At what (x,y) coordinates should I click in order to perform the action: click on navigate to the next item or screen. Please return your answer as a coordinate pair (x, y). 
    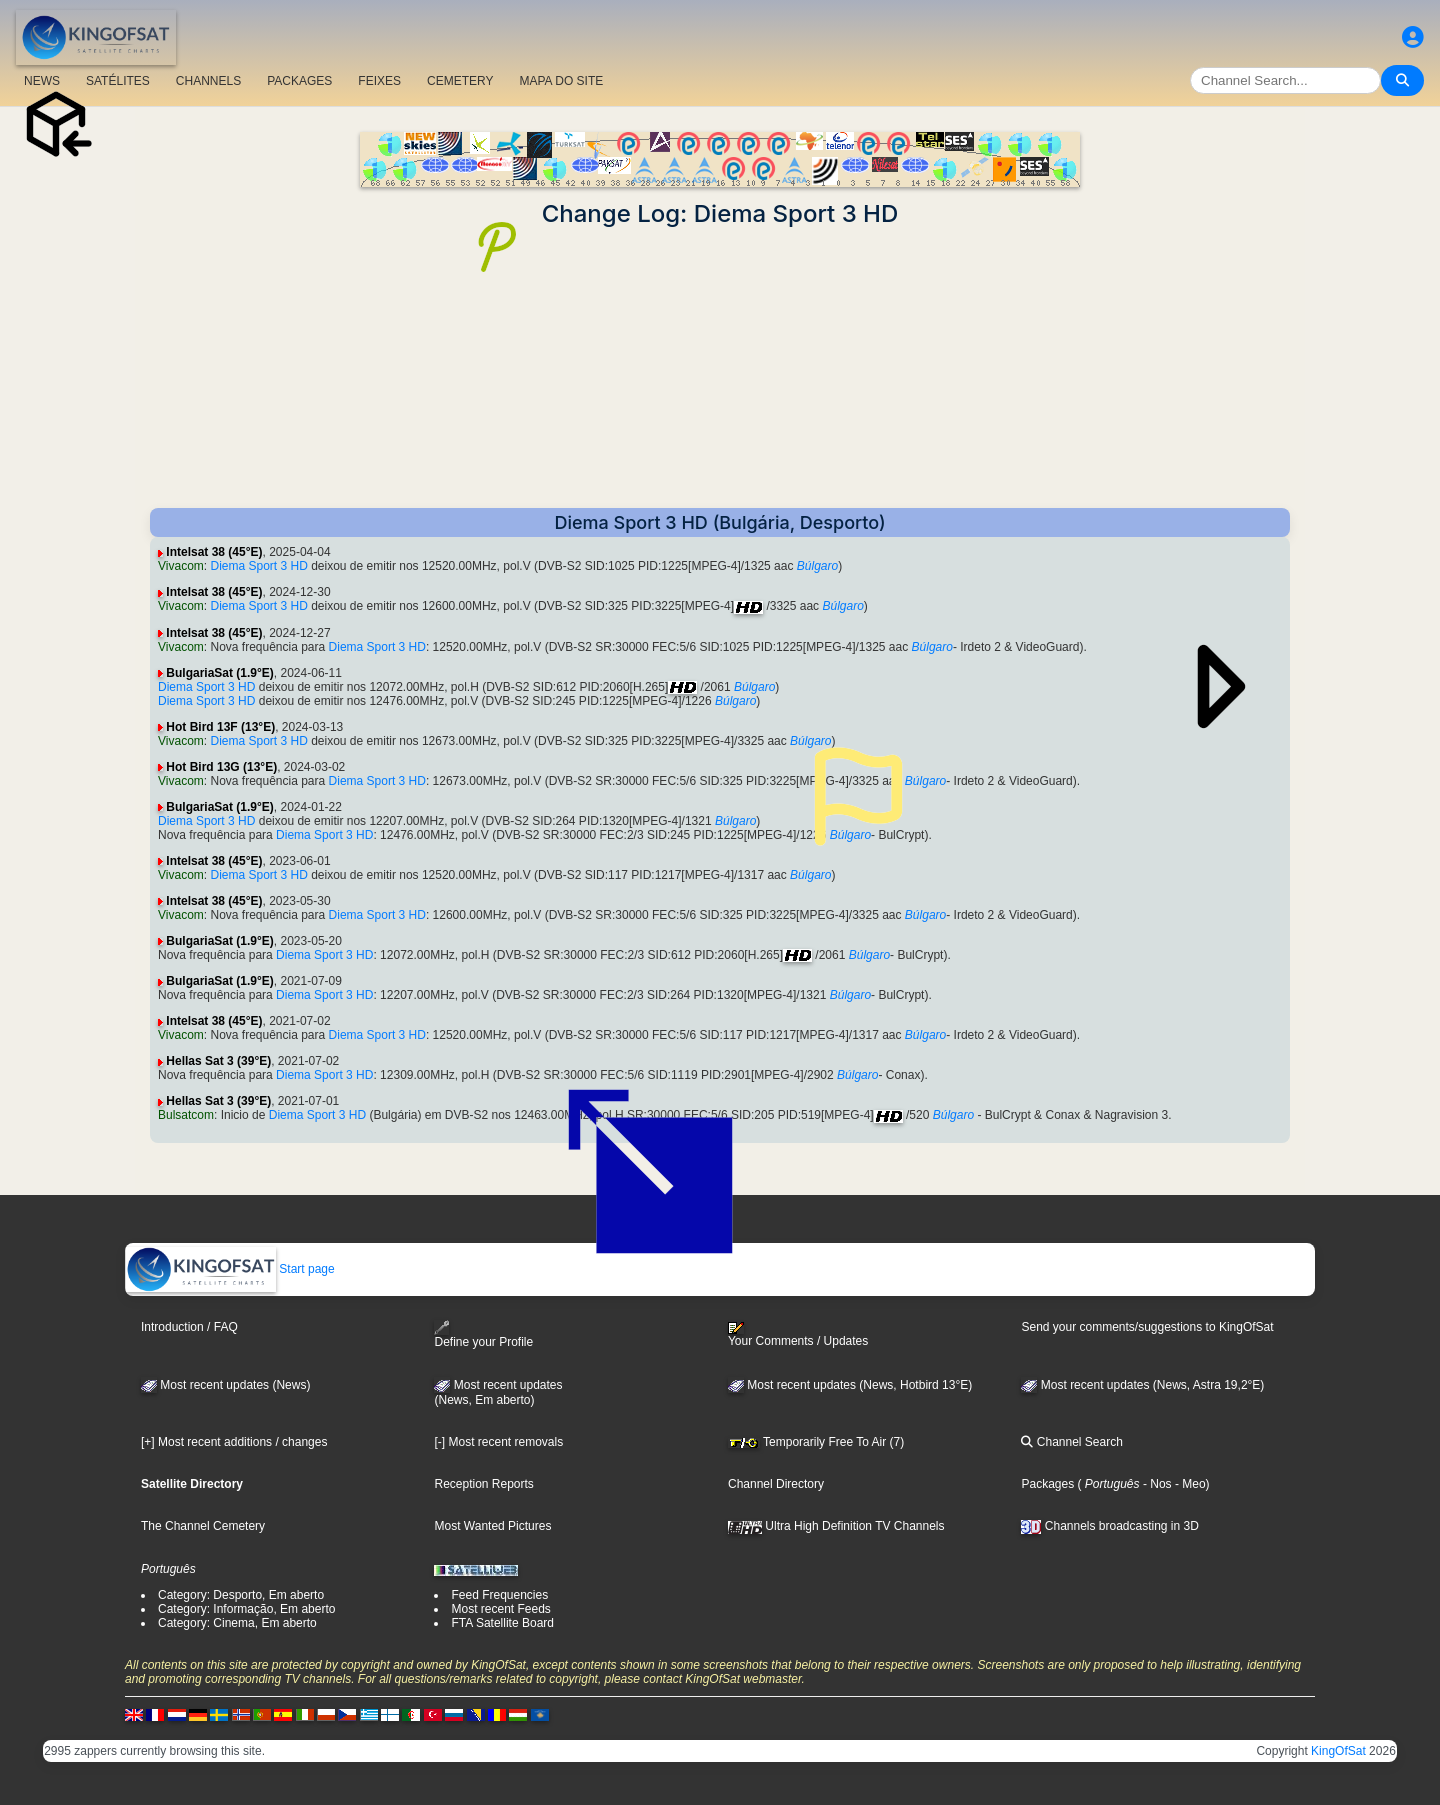
    Looking at the image, I should click on (1215, 686).